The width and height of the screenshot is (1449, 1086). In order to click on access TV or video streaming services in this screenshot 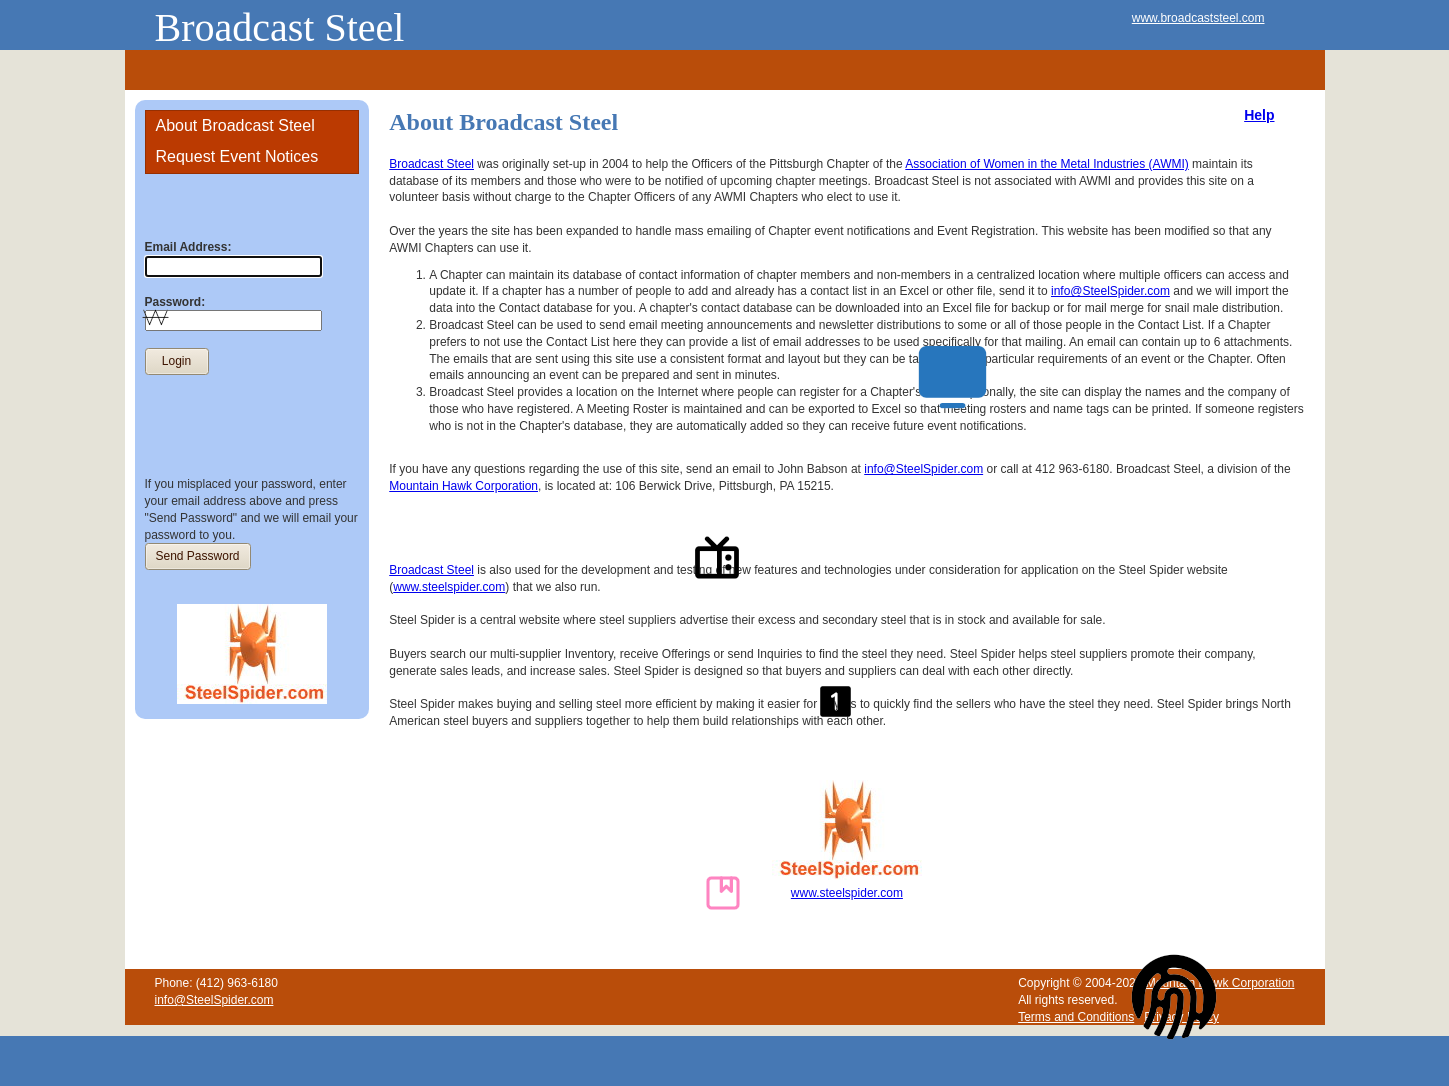, I will do `click(717, 560)`.